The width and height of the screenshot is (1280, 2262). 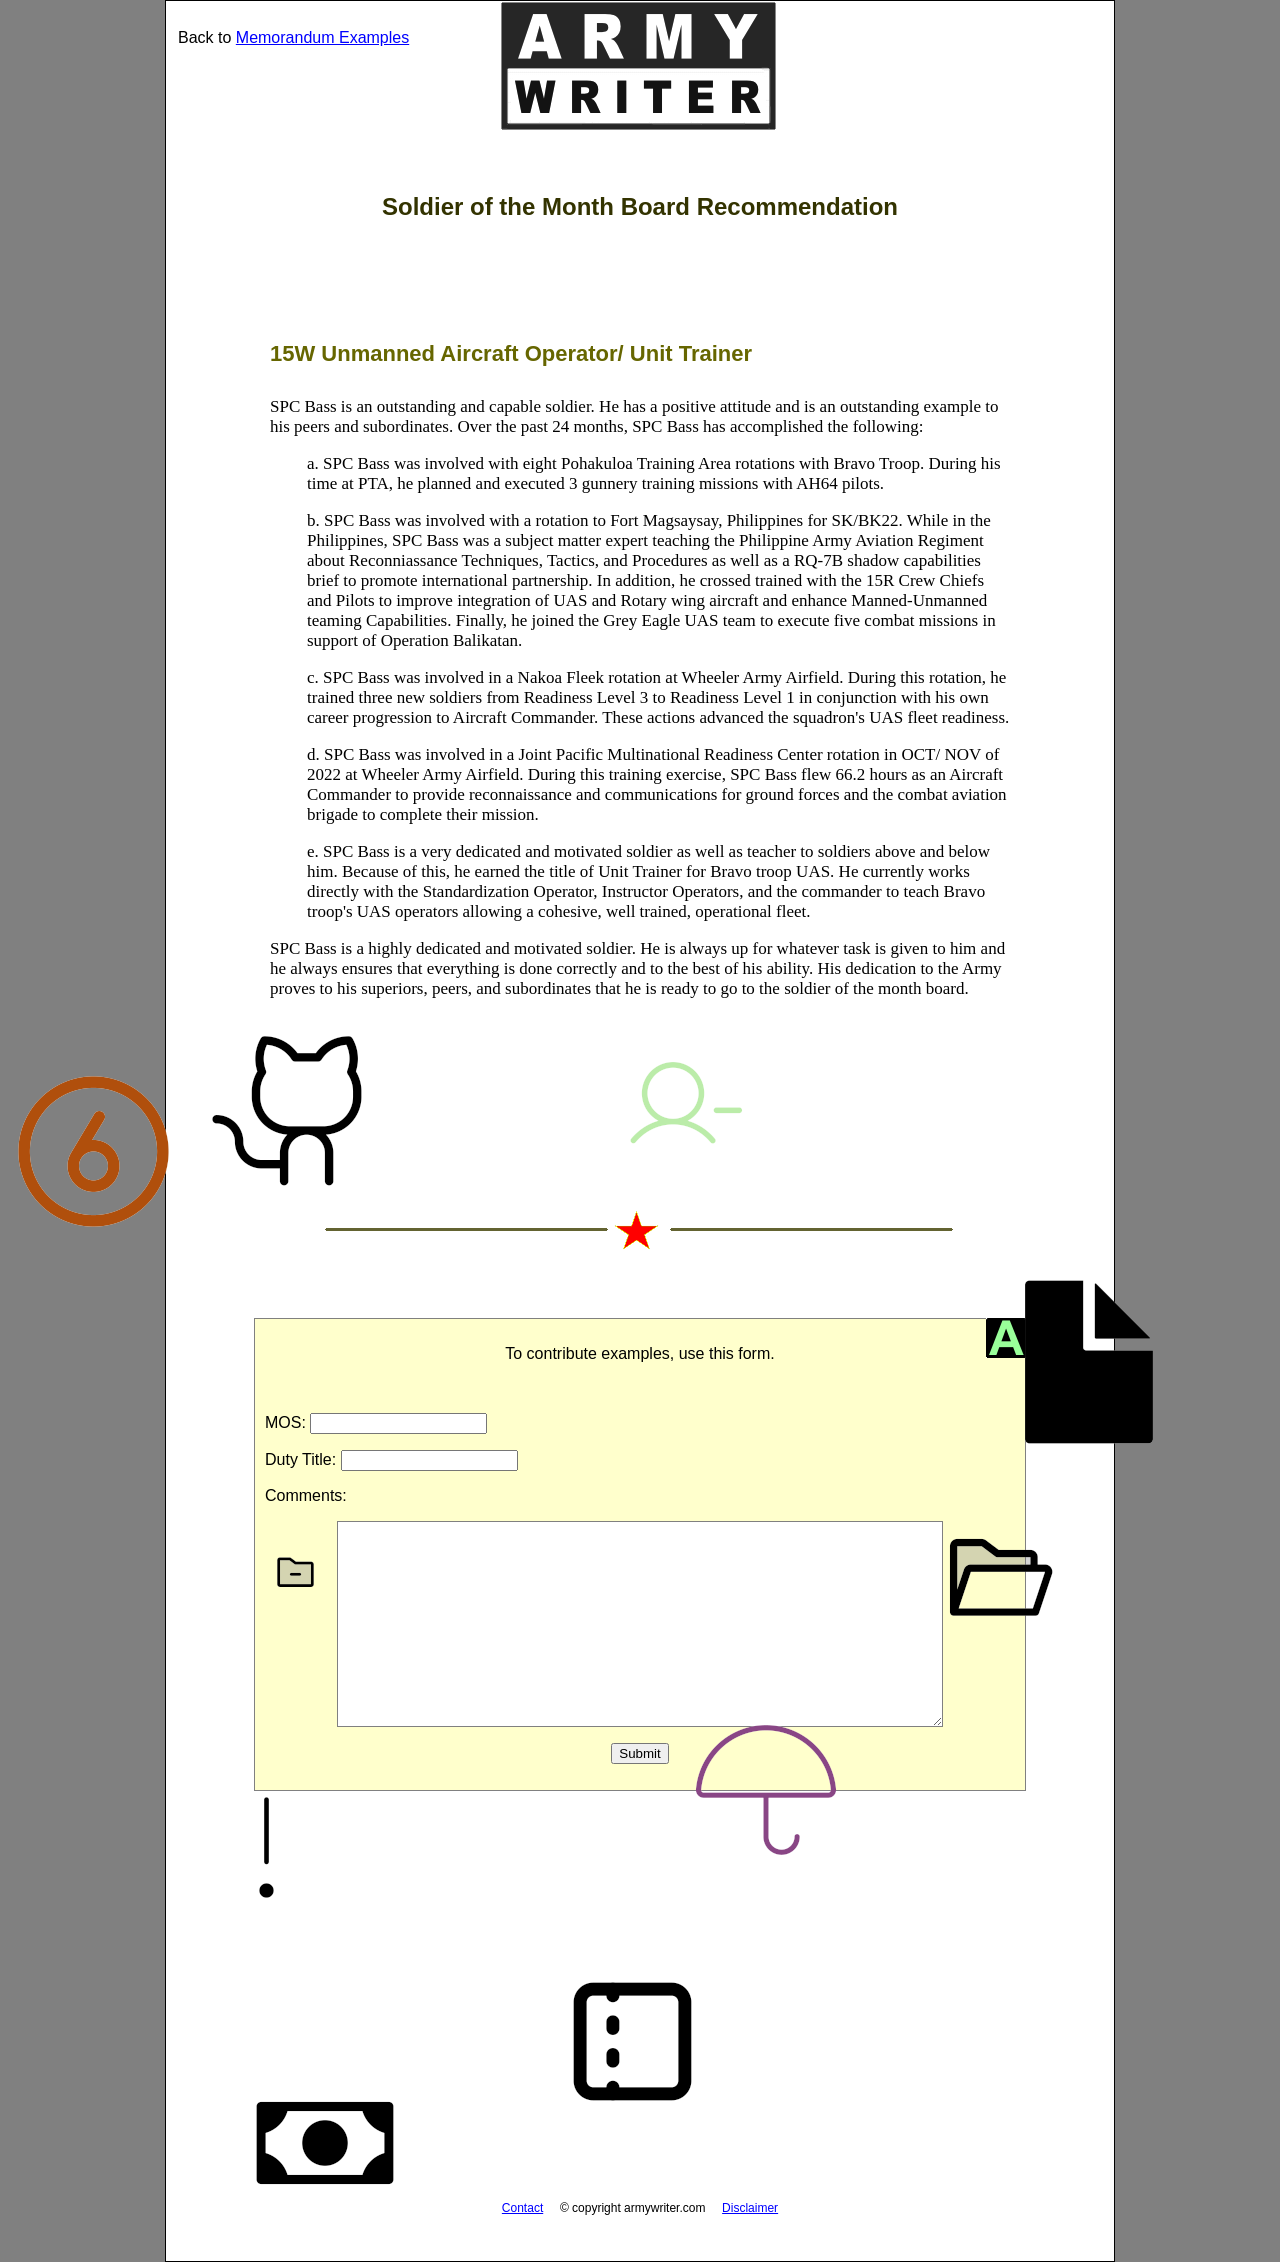 What do you see at coordinates (632, 2041) in the screenshot?
I see `toggle sidebar panel off` at bounding box center [632, 2041].